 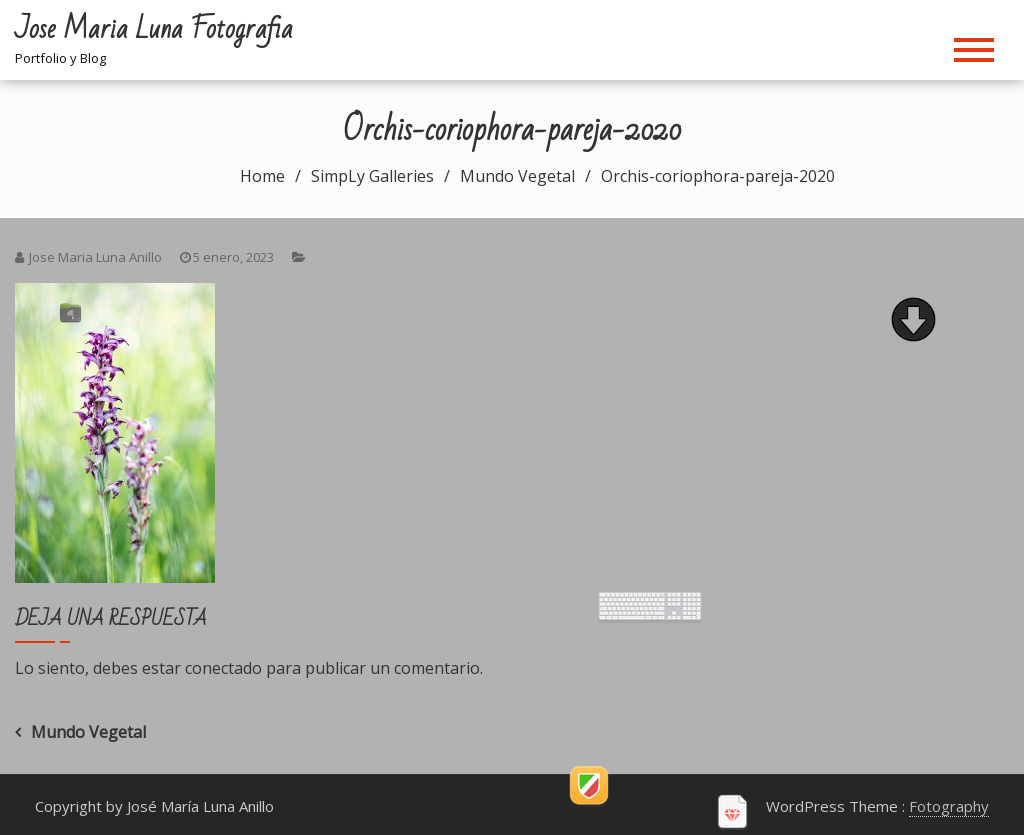 I want to click on open gufw firewall settings, so click(x=589, y=786).